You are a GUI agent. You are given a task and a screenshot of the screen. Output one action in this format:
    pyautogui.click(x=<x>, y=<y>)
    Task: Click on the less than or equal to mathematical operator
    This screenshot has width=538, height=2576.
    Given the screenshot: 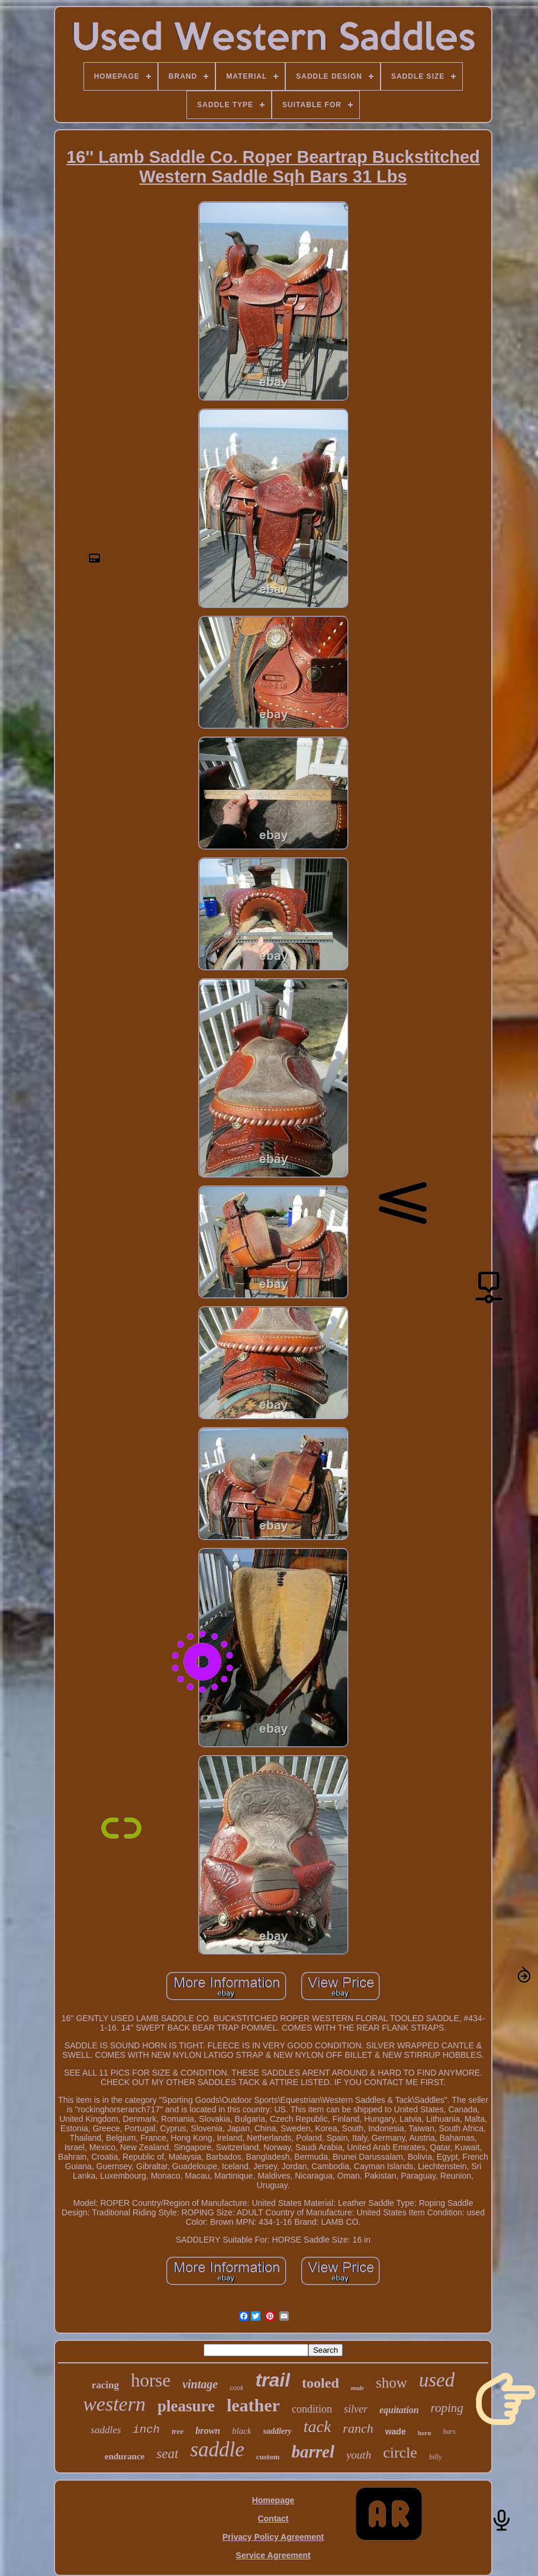 What is the action you would take?
    pyautogui.click(x=402, y=1203)
    